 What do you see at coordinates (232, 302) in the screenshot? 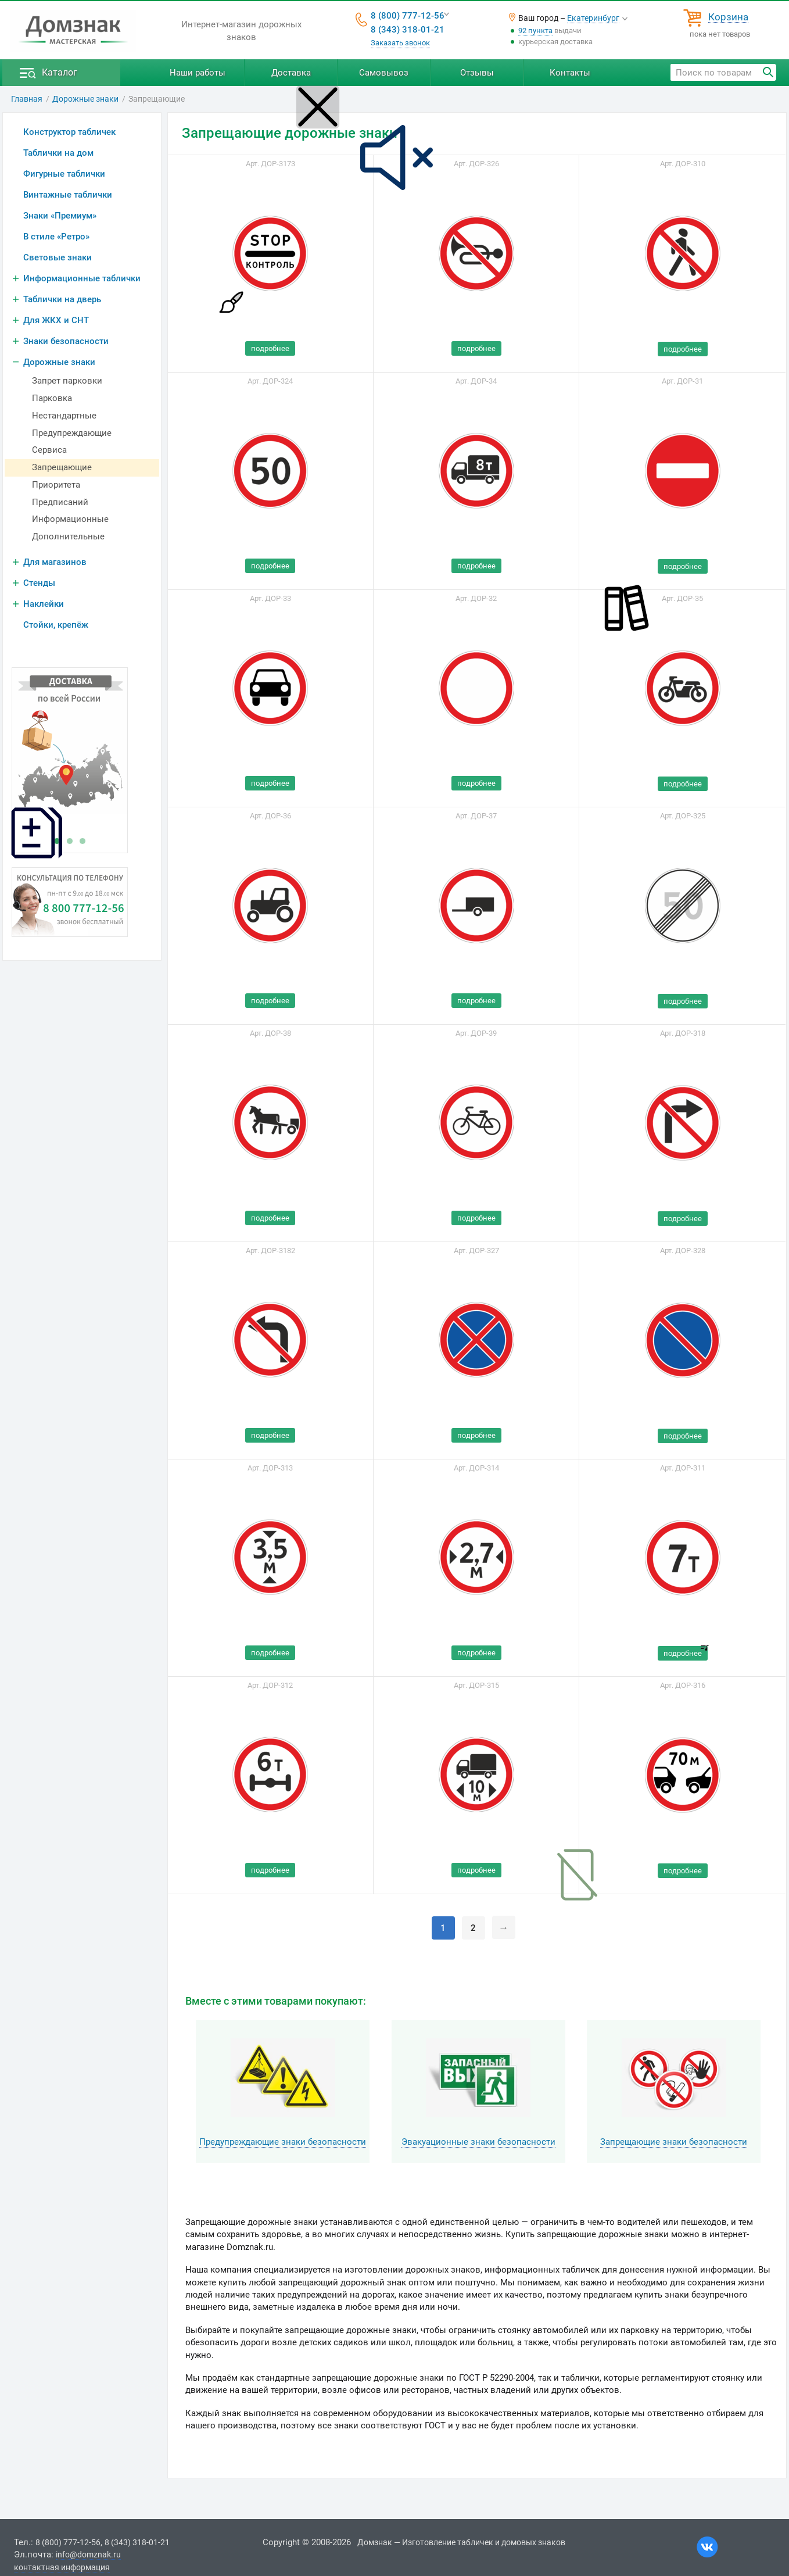
I see `access drawing or painting tools` at bounding box center [232, 302].